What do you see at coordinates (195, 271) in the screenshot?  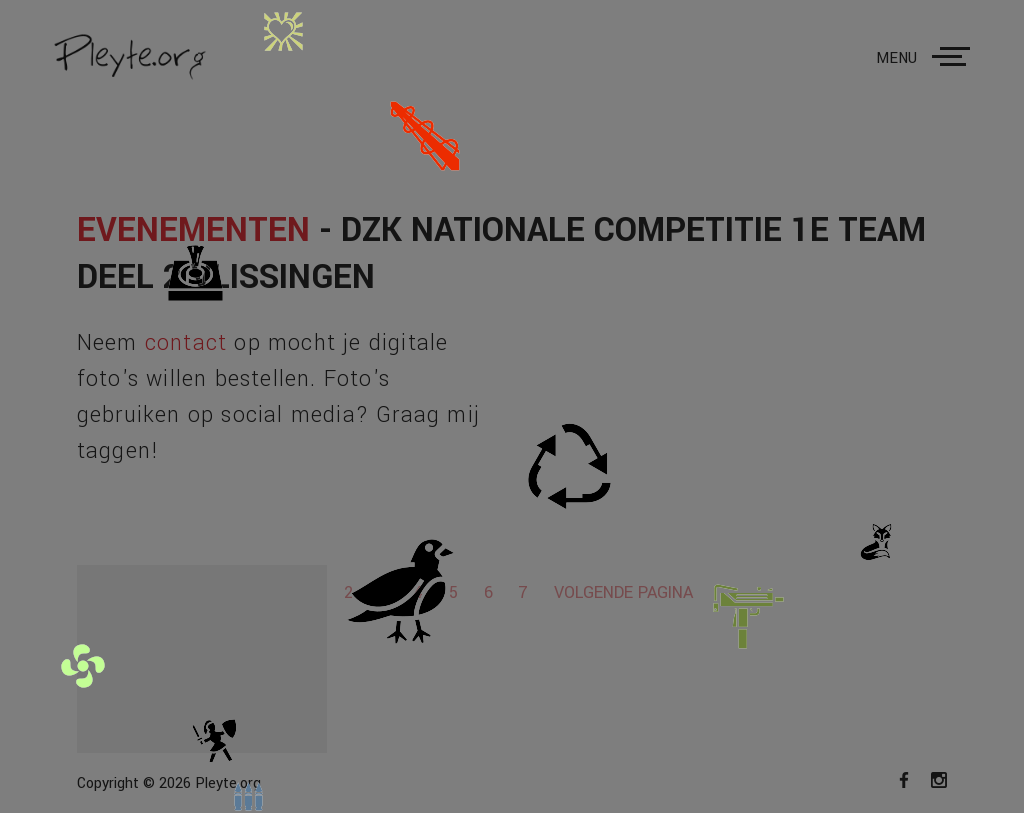 I see `craft or forge a ring item` at bounding box center [195, 271].